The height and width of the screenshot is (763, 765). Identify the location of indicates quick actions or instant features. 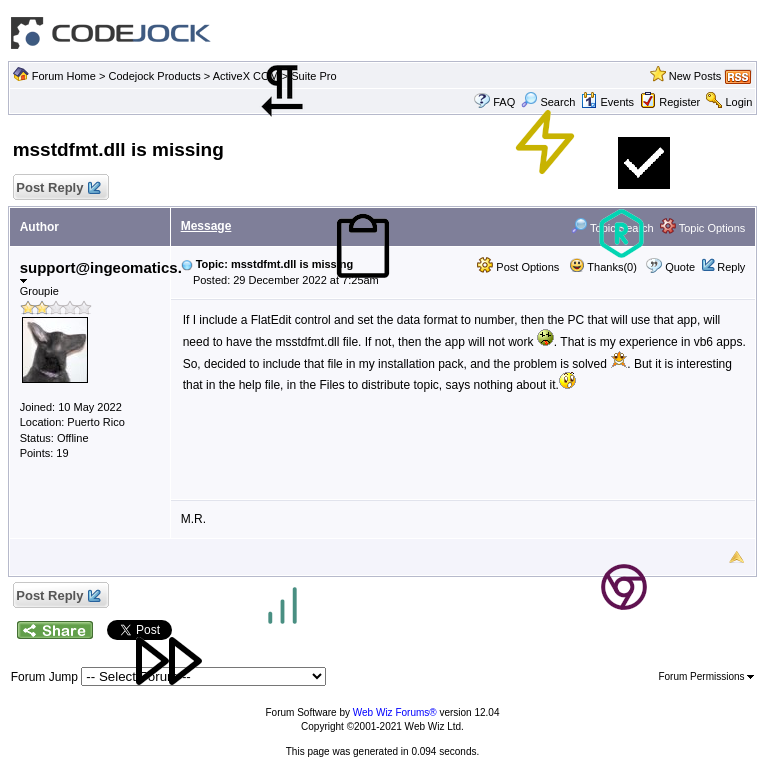
(545, 142).